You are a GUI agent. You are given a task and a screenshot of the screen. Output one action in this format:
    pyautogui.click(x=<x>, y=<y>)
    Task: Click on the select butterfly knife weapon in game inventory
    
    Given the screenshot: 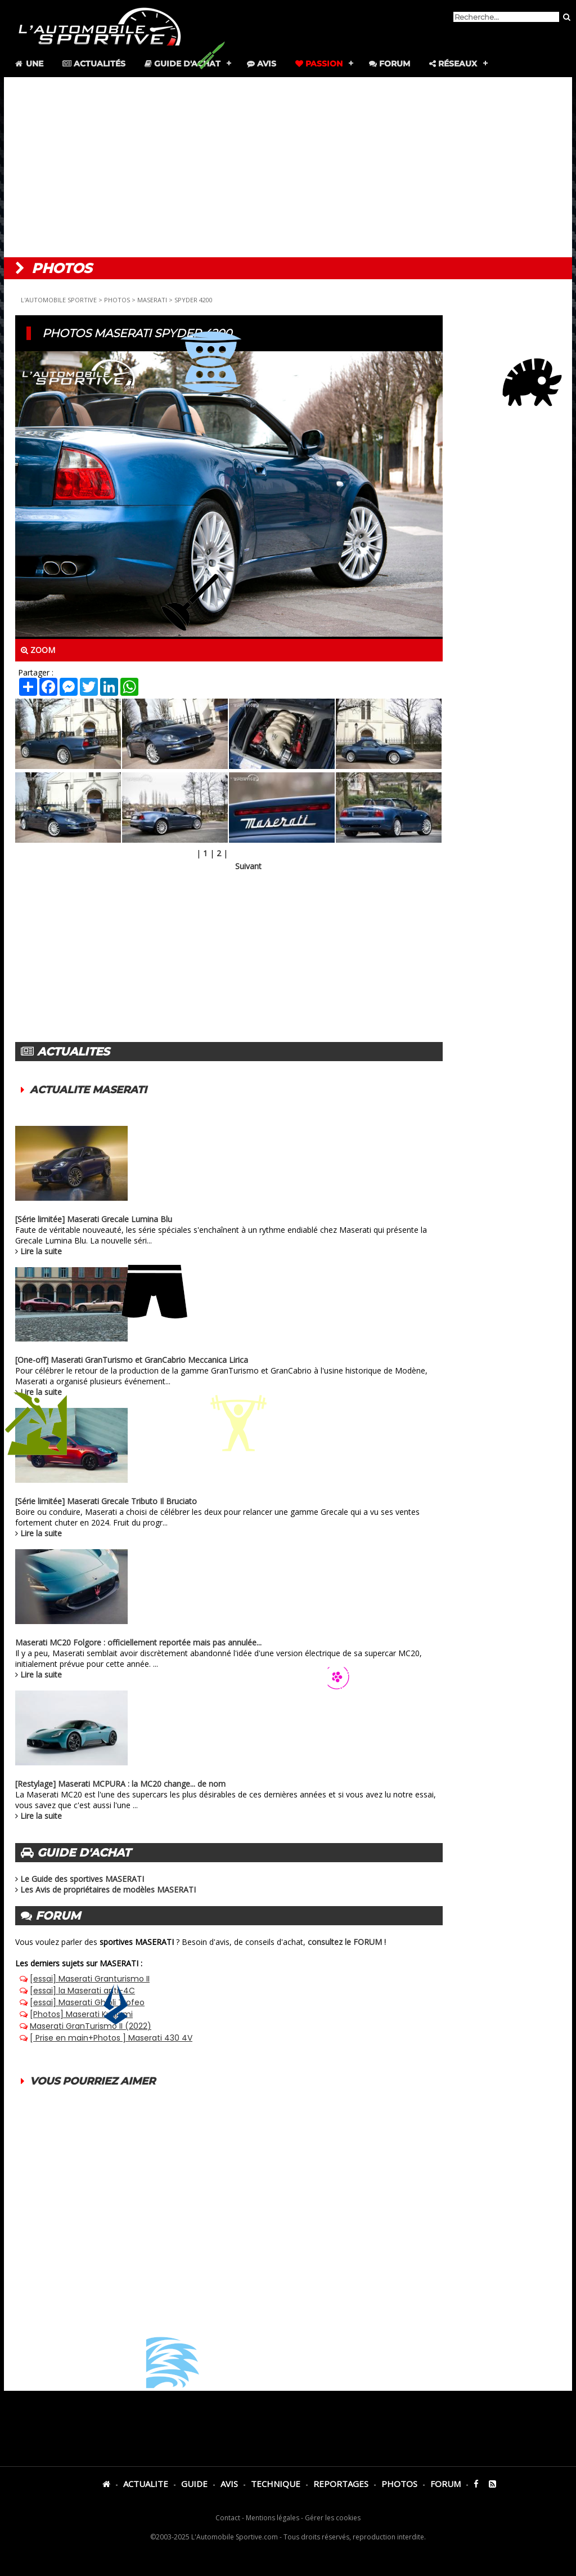 What is the action you would take?
    pyautogui.click(x=210, y=55)
    